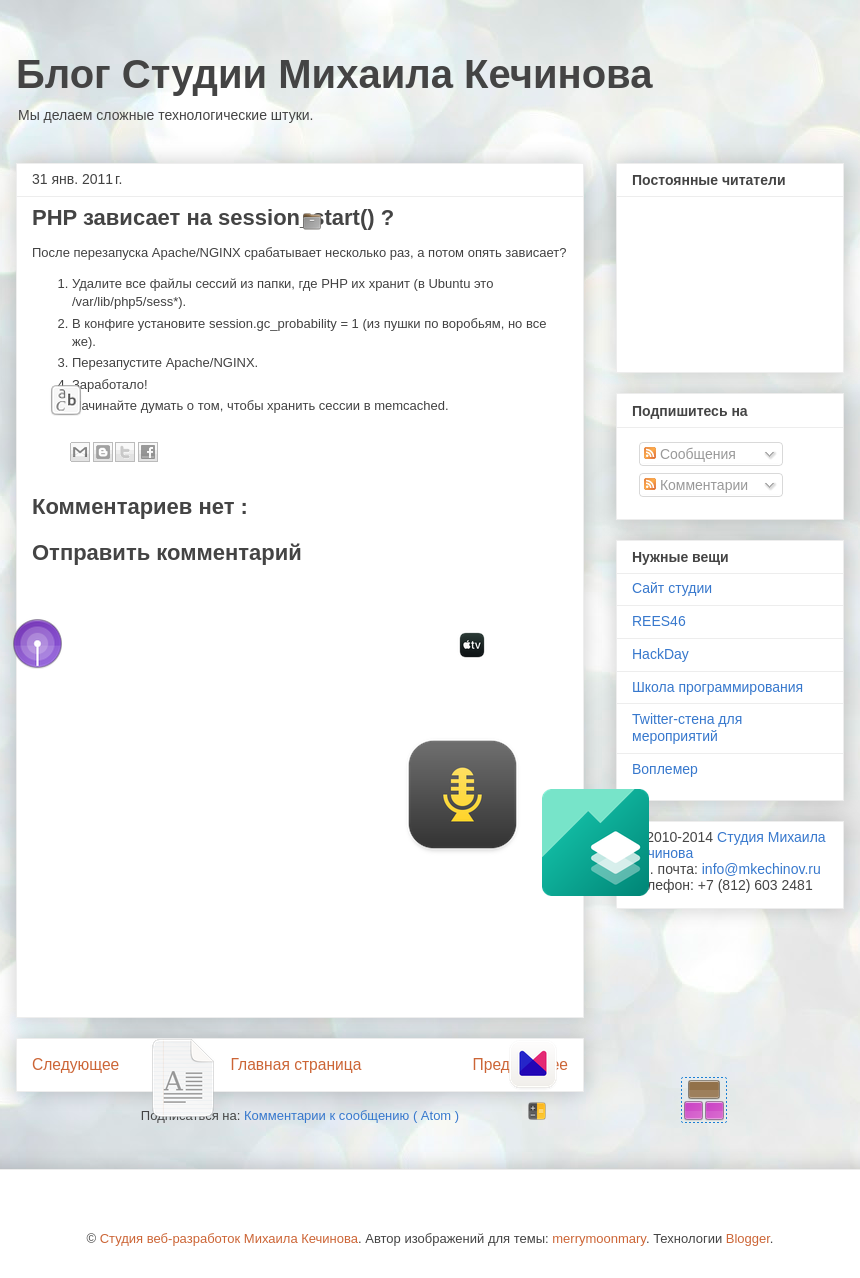 This screenshot has height=1278, width=860. I want to click on open a rich text document, so click(183, 1078).